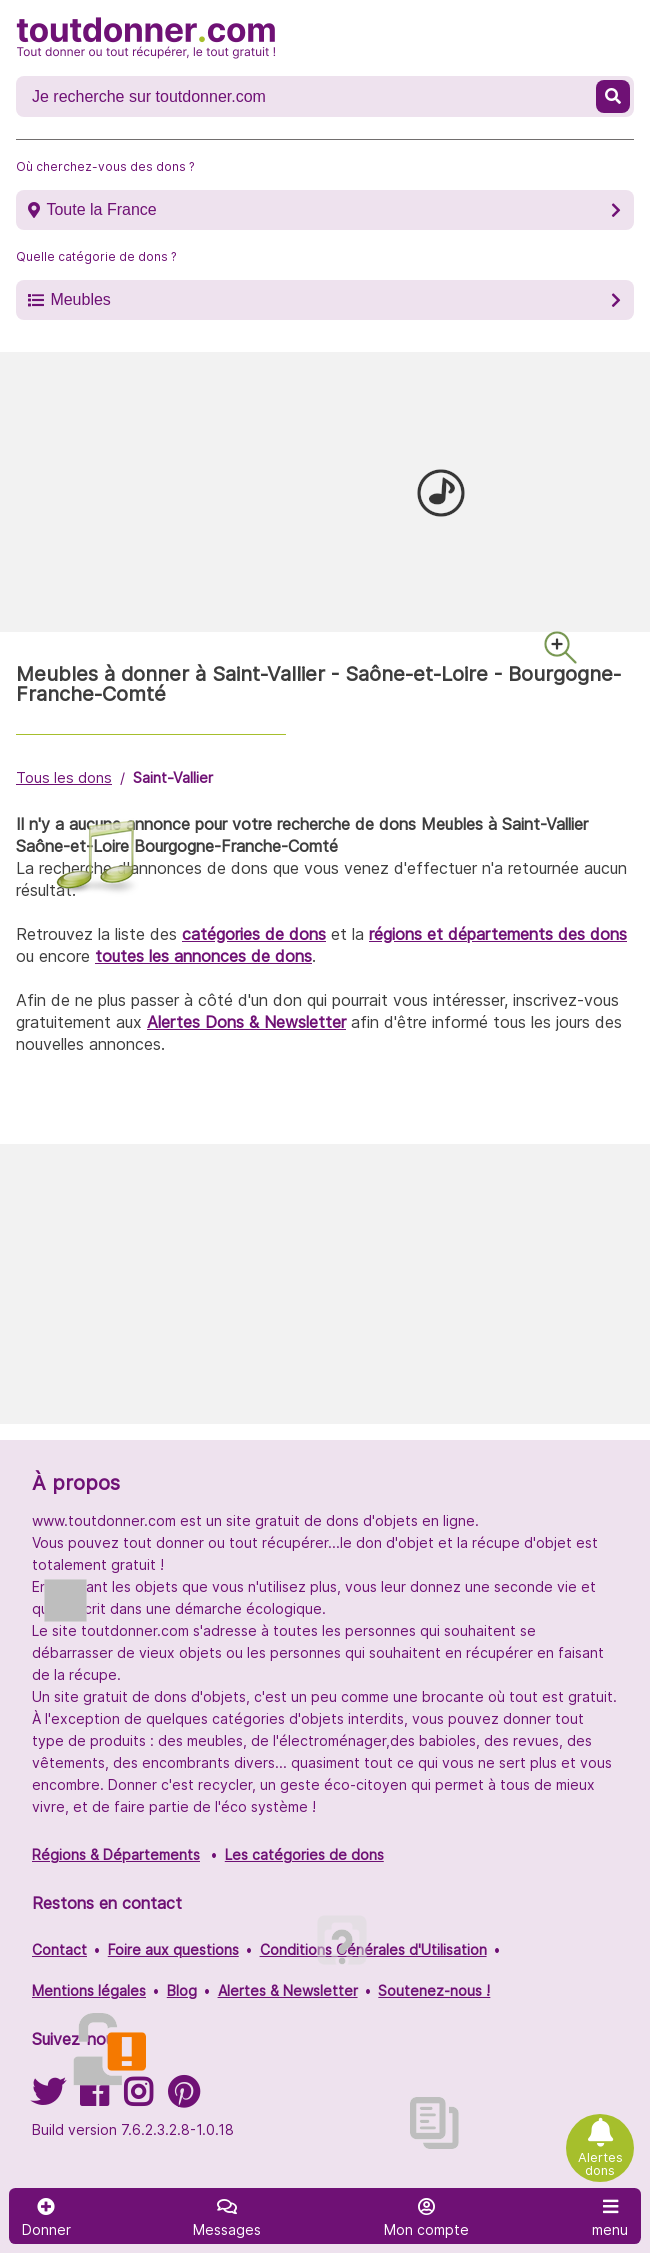 This screenshot has height=2253, width=650. Describe the element at coordinates (95, 855) in the screenshot. I see `indicates an audio file type` at that location.